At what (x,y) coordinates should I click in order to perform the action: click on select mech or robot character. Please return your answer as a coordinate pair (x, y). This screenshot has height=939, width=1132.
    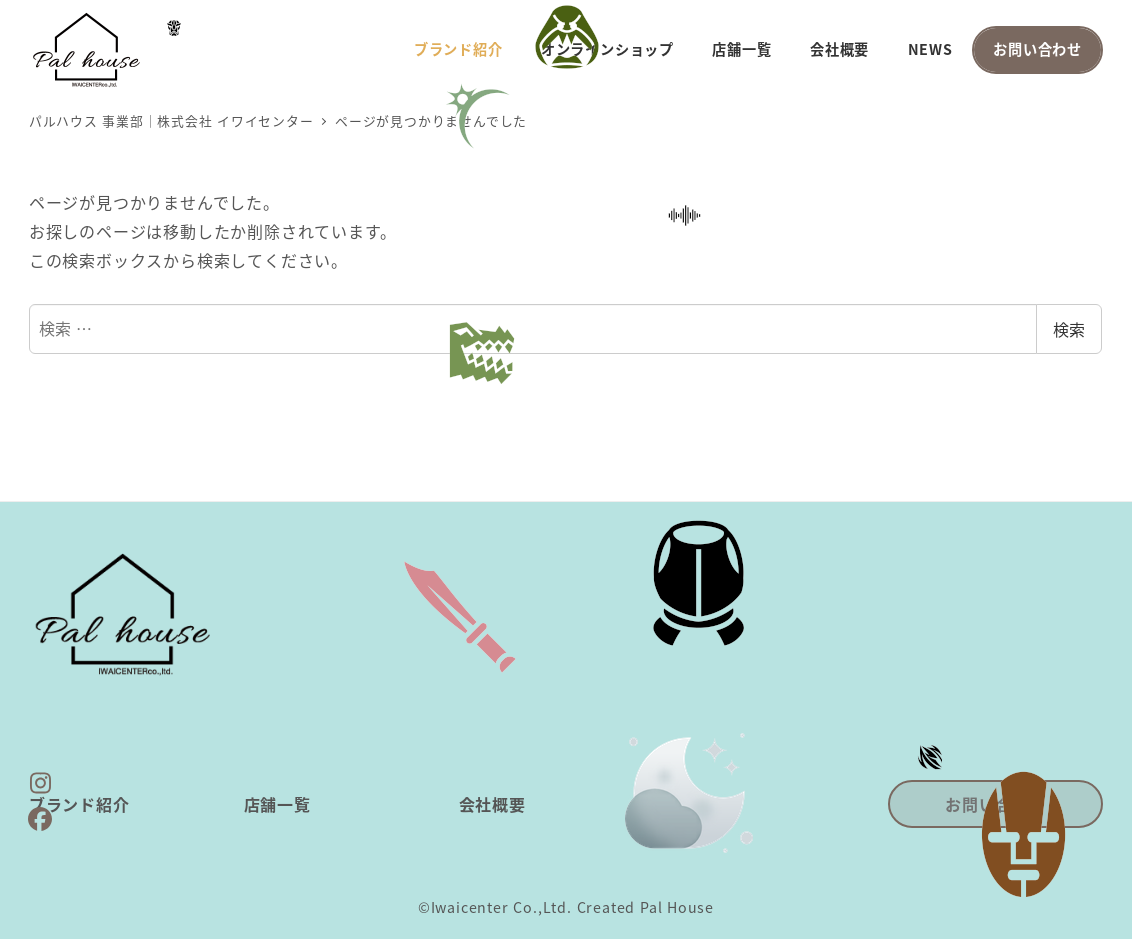
    Looking at the image, I should click on (174, 28).